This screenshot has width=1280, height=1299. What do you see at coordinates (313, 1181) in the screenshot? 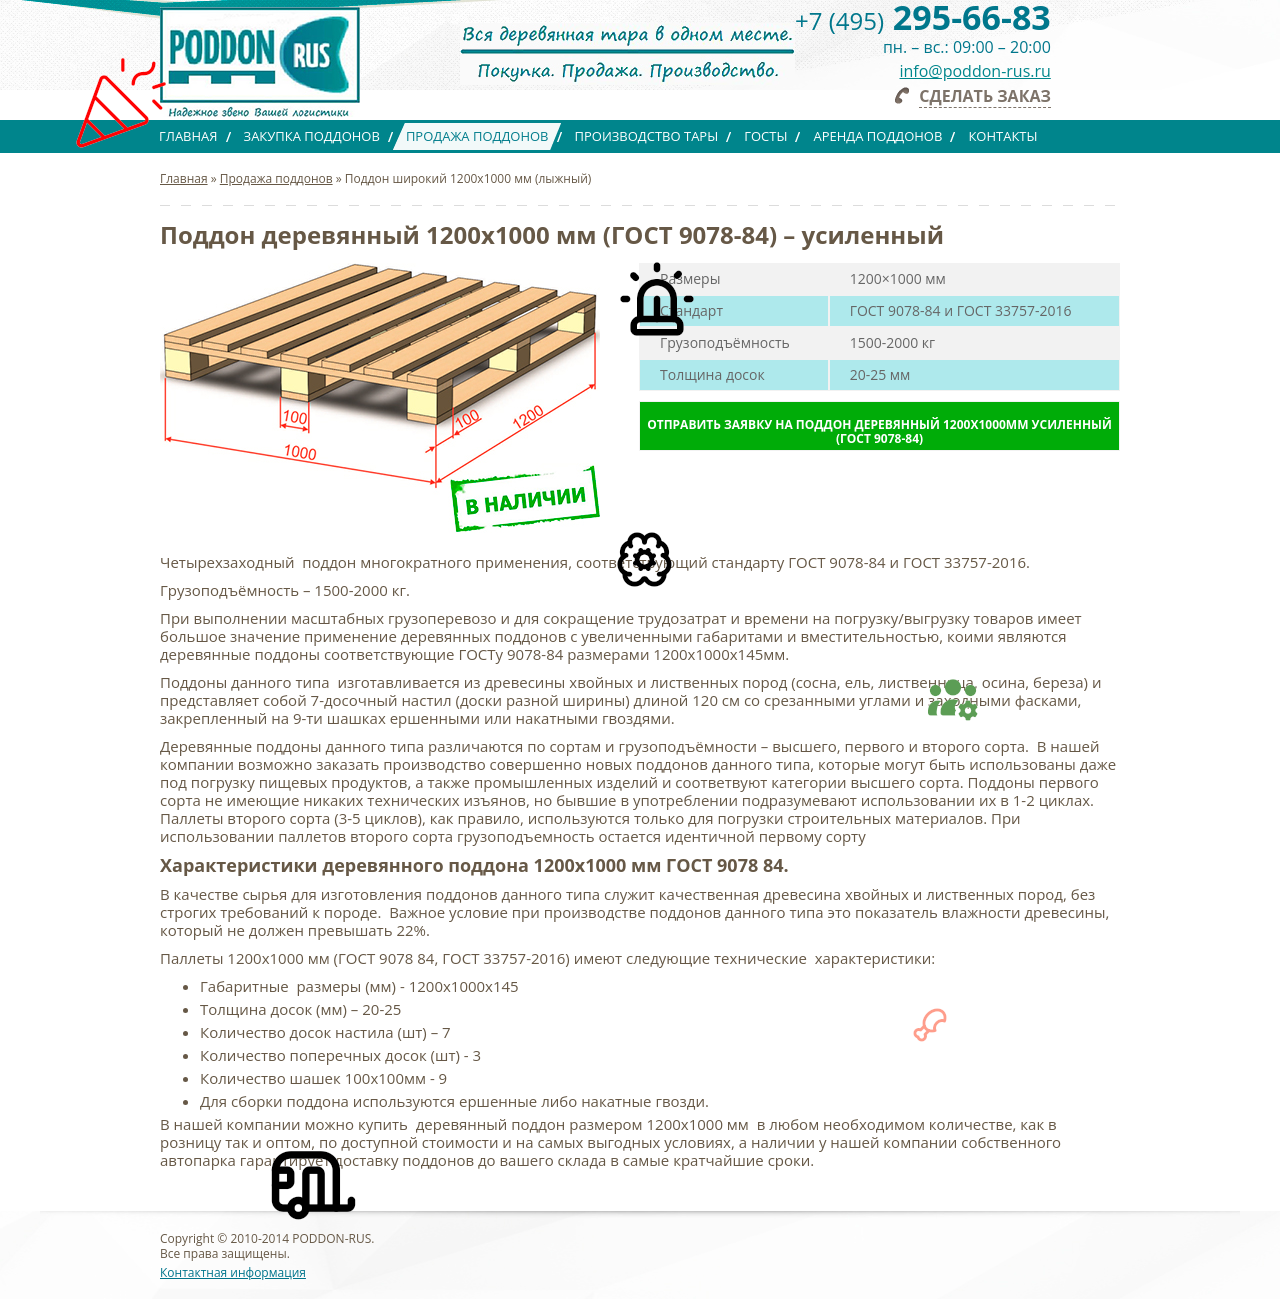
I see `select caravan or RV accommodation` at bounding box center [313, 1181].